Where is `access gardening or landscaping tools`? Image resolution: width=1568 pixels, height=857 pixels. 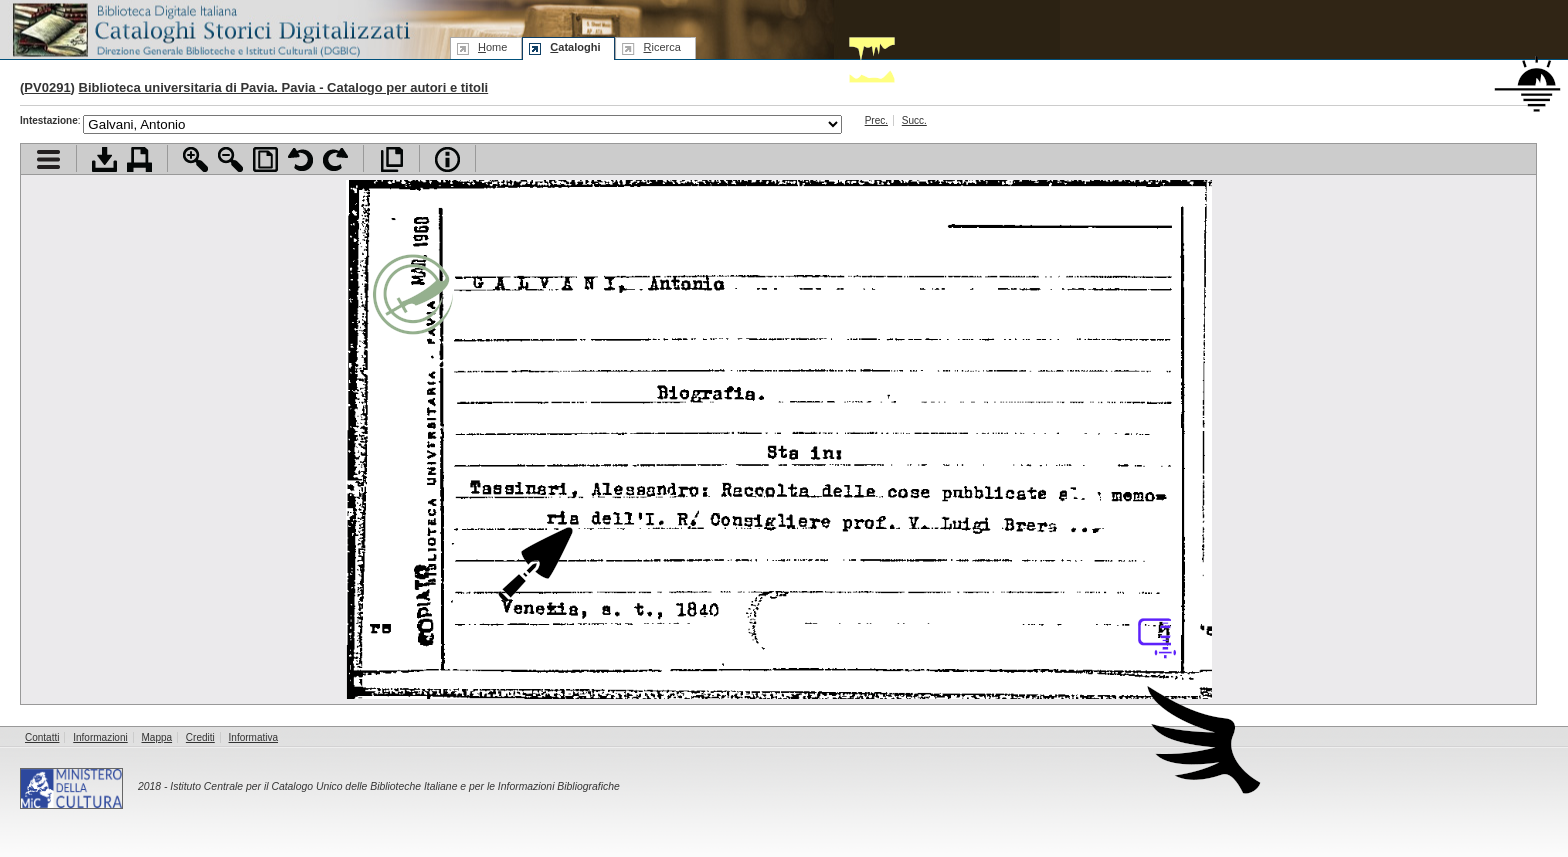 access gardening or landscaping tools is located at coordinates (535, 564).